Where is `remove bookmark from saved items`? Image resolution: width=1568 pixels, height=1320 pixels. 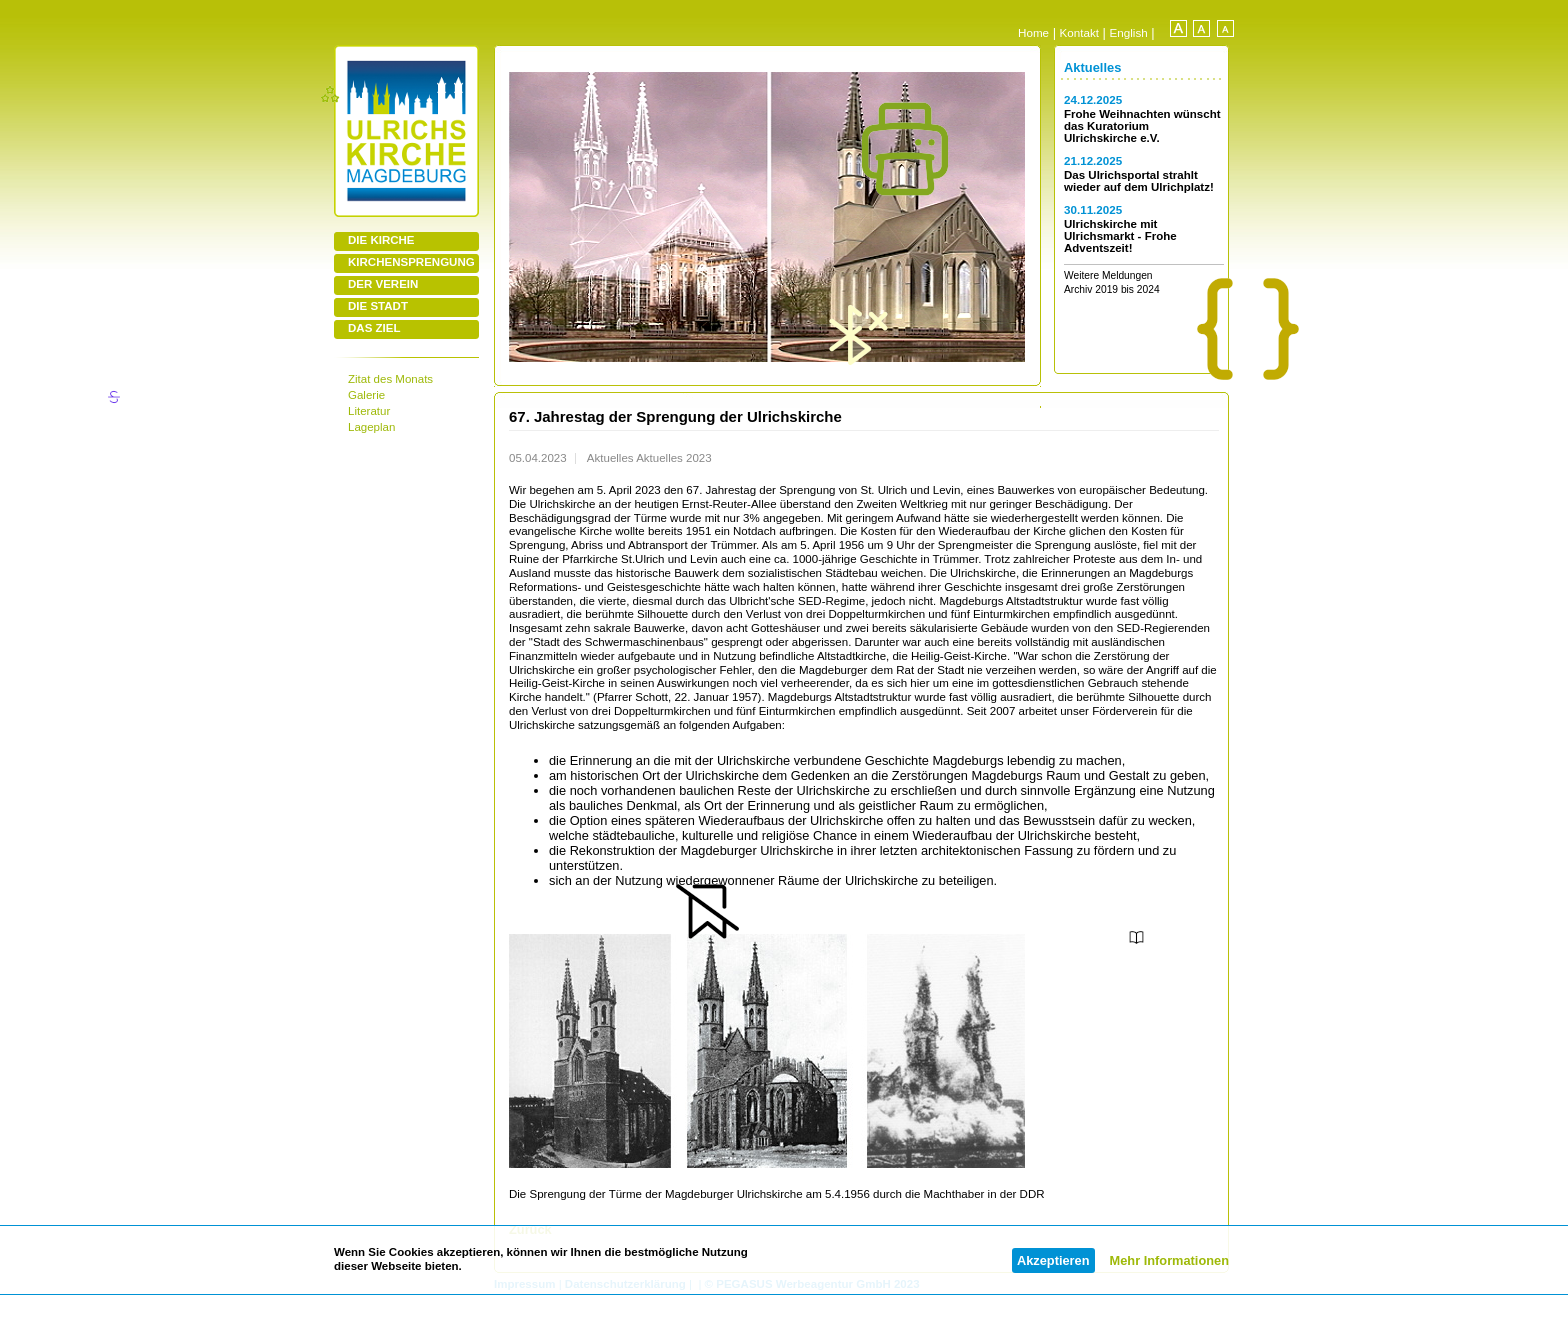
remove bookmark from saved items is located at coordinates (707, 911).